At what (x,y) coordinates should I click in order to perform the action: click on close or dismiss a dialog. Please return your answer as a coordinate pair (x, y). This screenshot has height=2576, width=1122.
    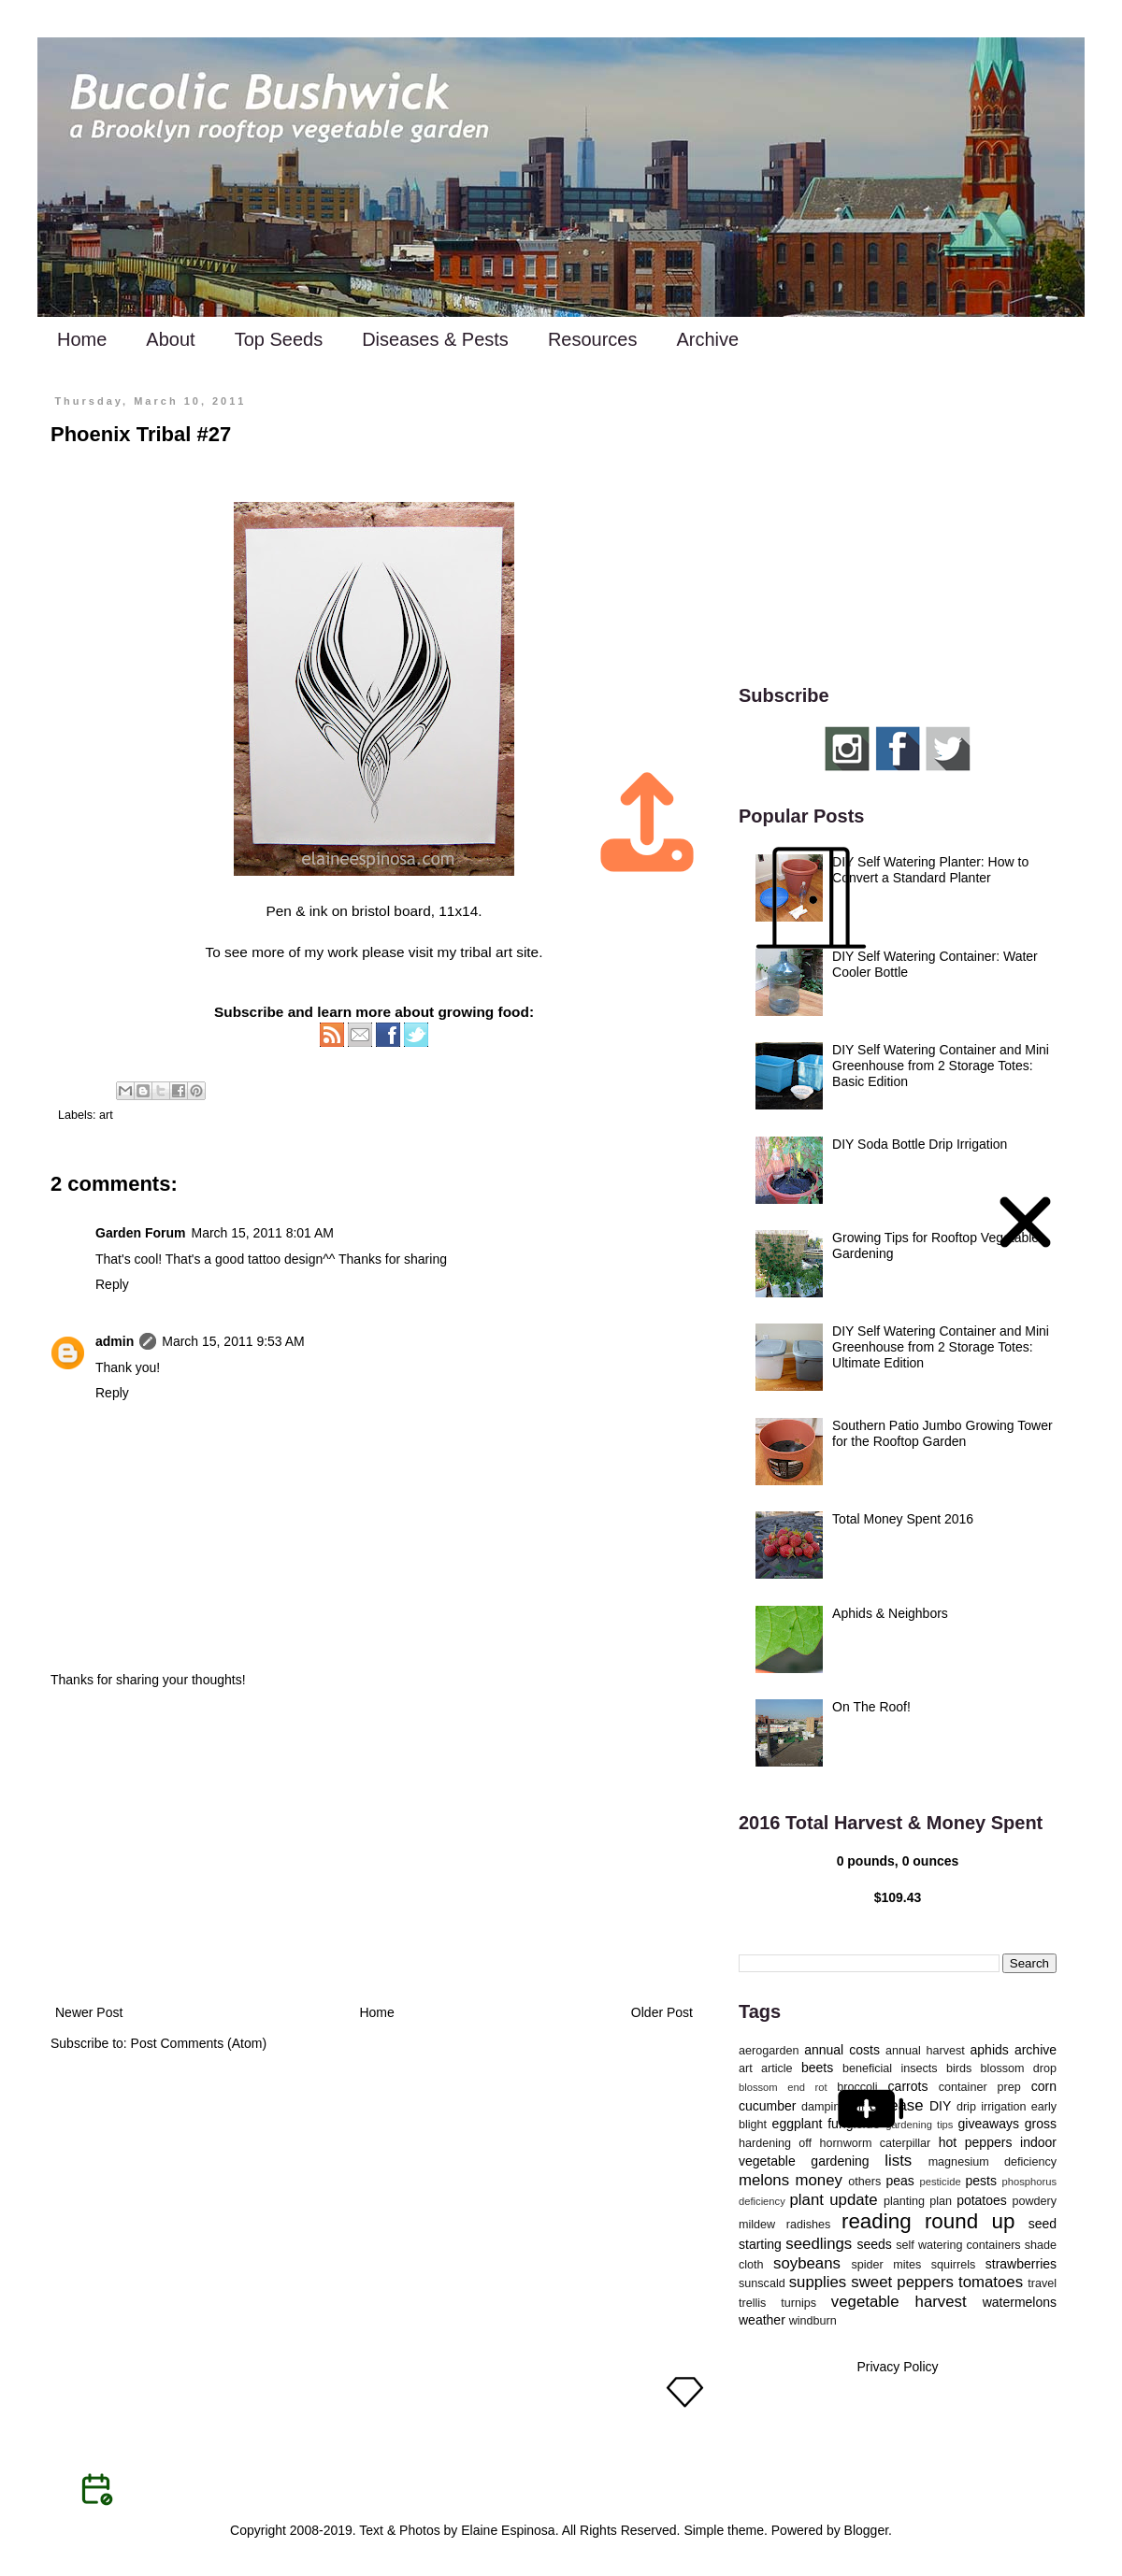
    Looking at the image, I should click on (1025, 1222).